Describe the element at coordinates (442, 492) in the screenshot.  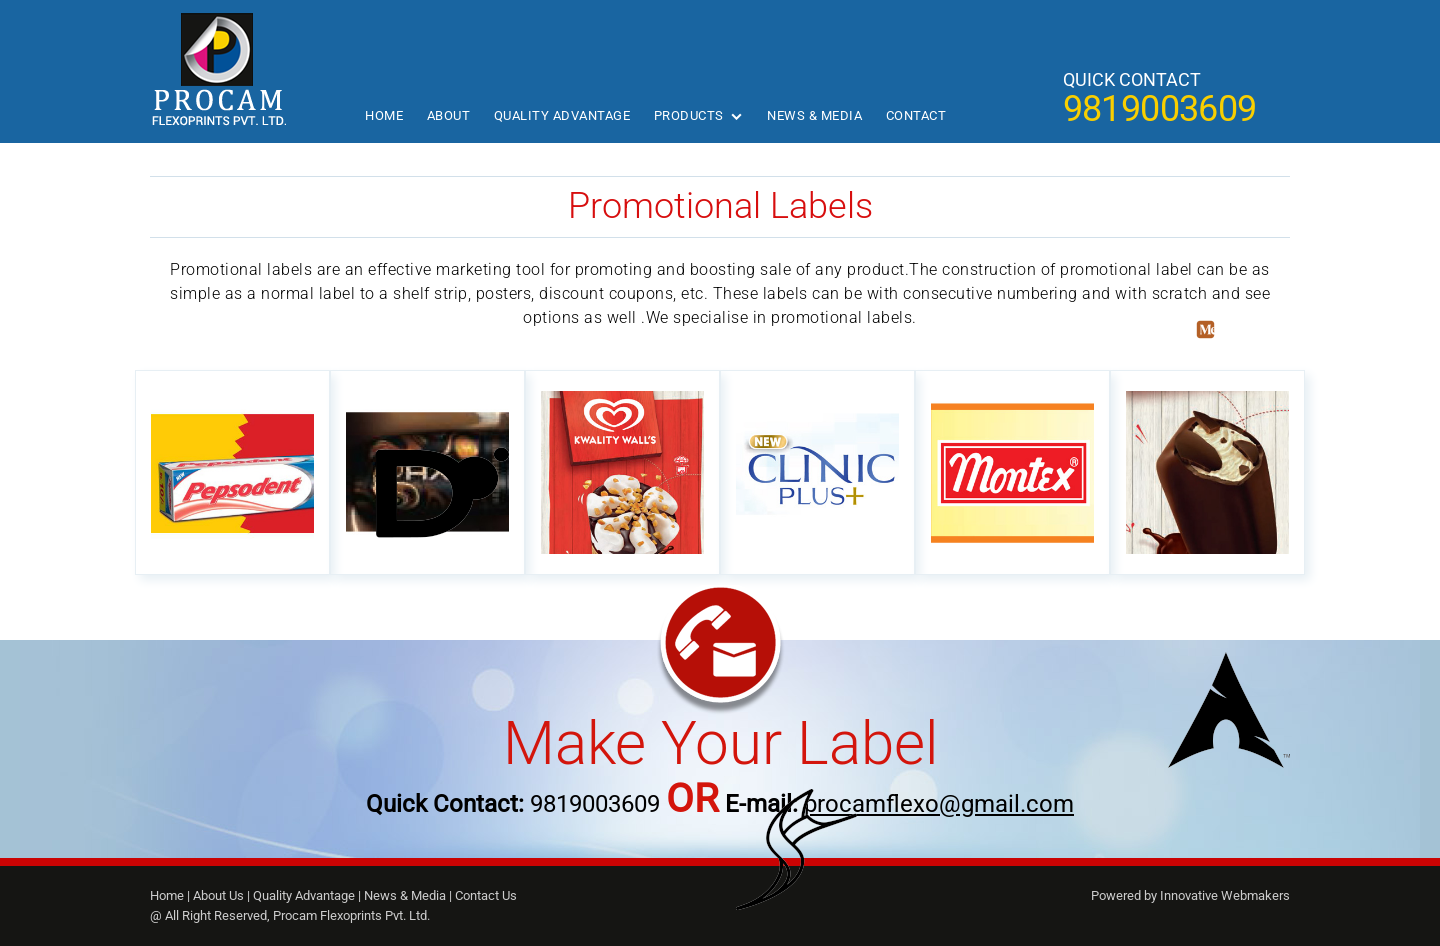
I see `D programming language logo` at that location.